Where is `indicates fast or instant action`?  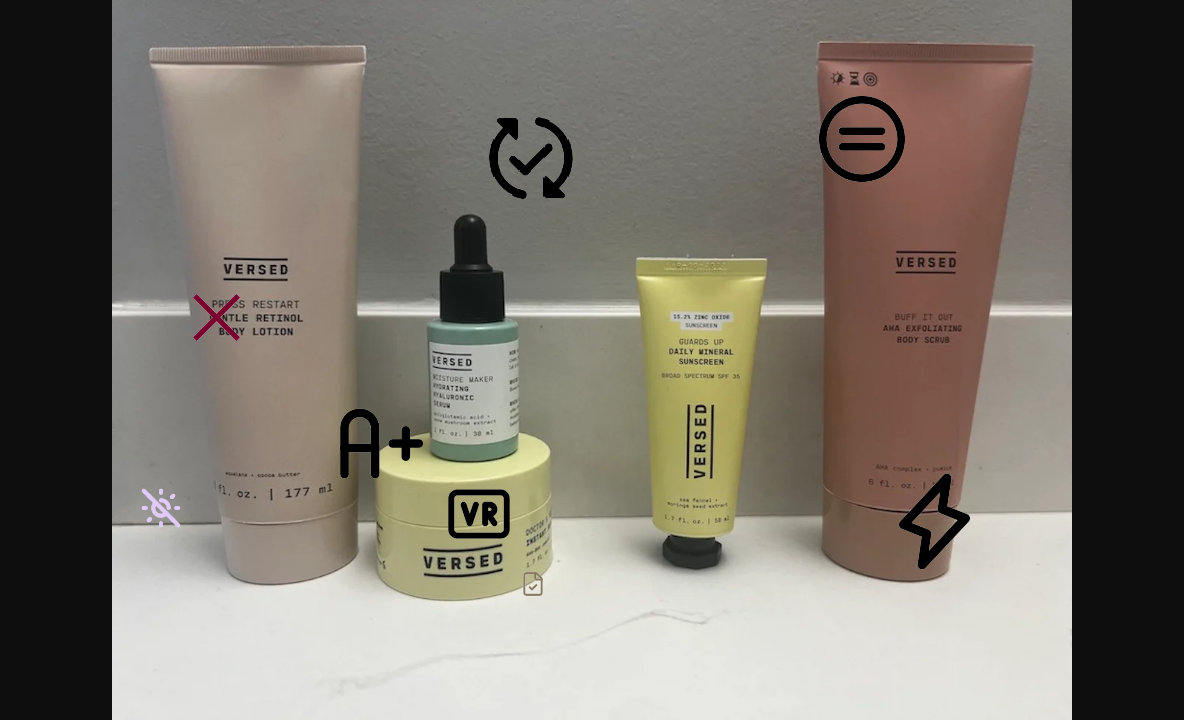 indicates fast or instant action is located at coordinates (934, 521).